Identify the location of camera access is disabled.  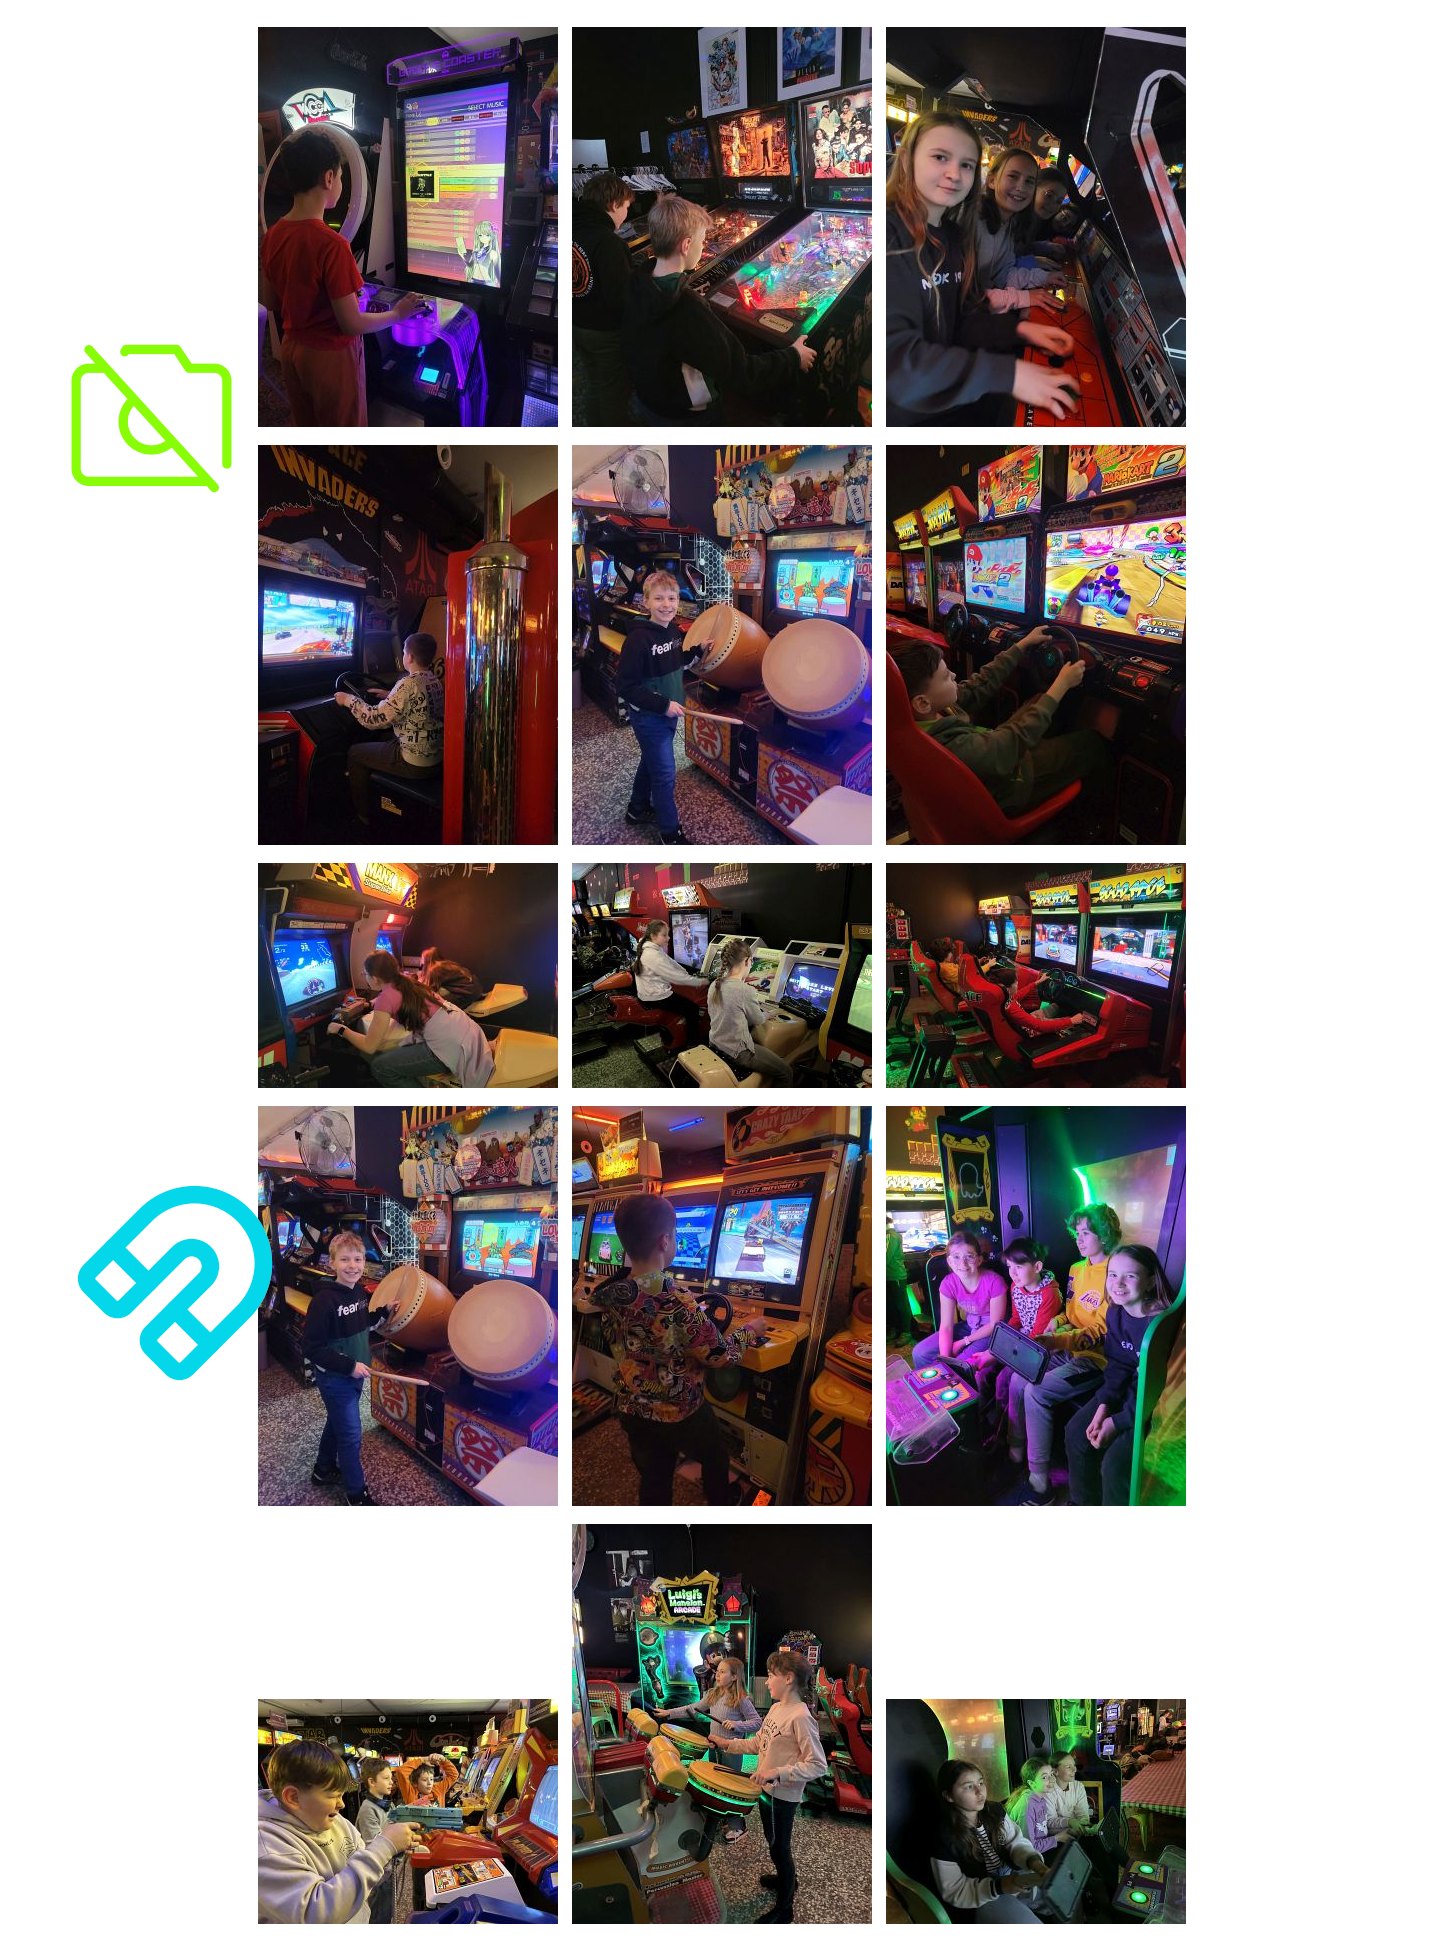
(151, 418).